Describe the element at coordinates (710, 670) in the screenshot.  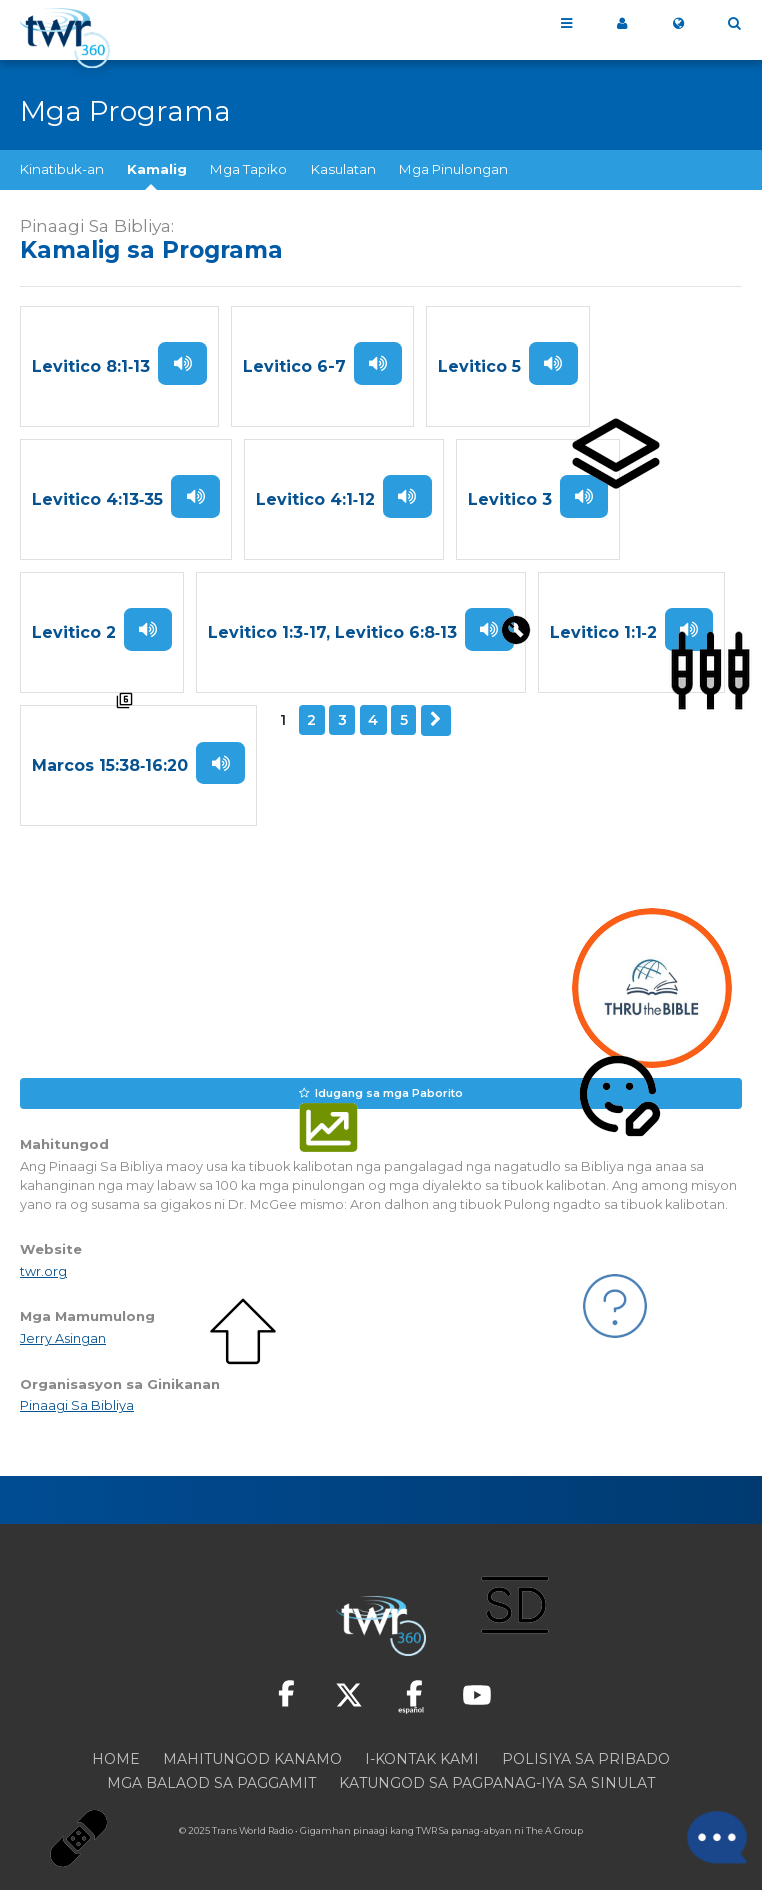
I see `configure audio or video input connections` at that location.